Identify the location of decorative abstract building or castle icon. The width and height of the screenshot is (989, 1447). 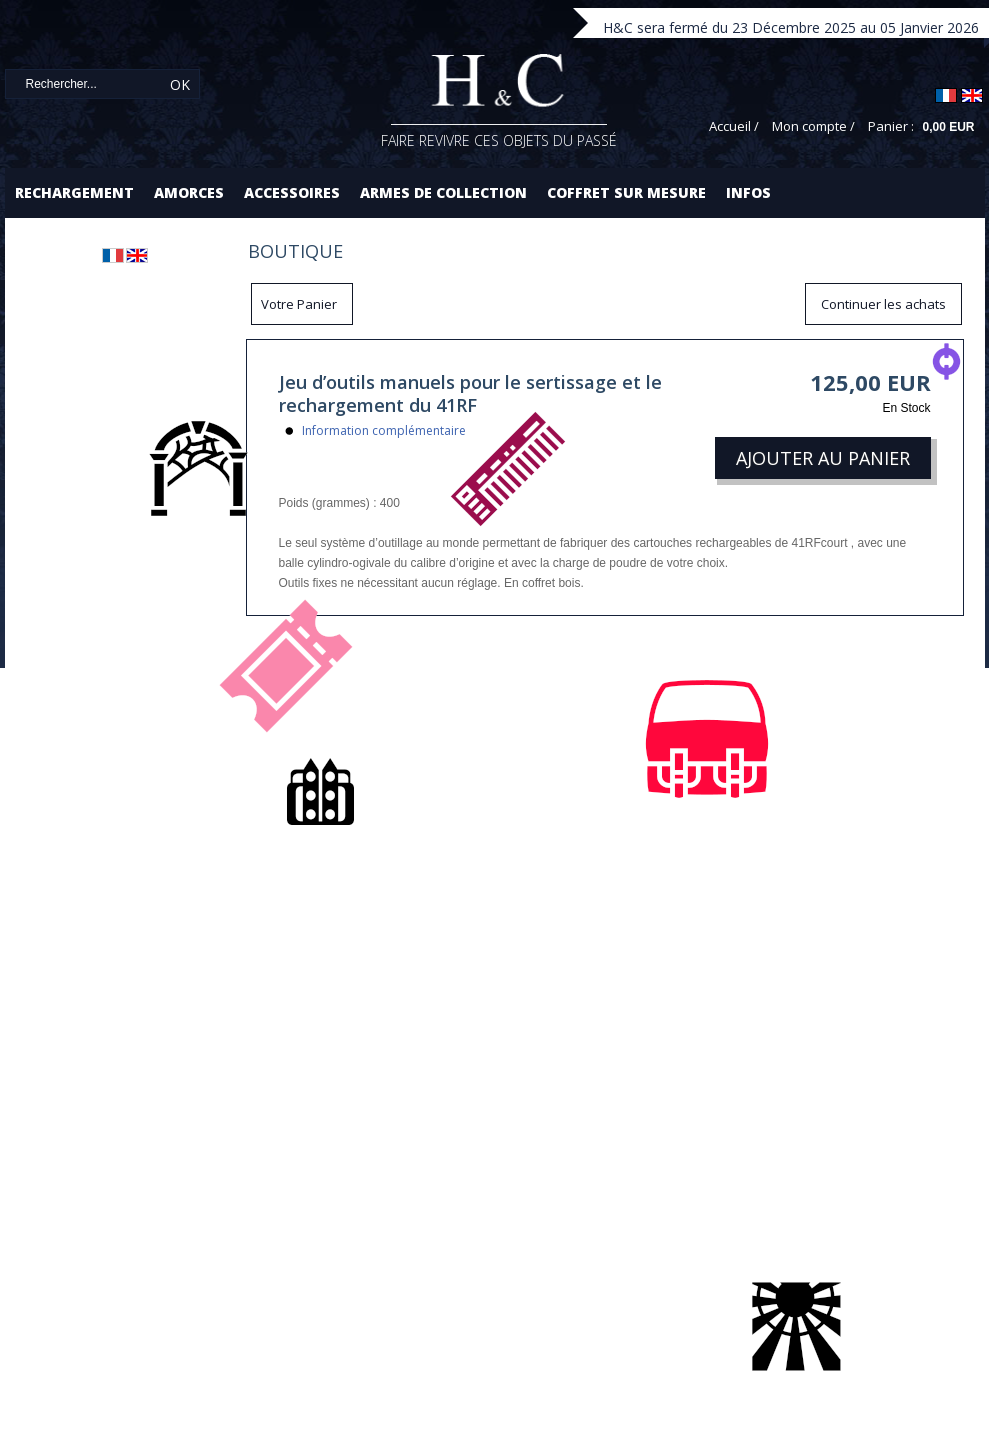
(320, 791).